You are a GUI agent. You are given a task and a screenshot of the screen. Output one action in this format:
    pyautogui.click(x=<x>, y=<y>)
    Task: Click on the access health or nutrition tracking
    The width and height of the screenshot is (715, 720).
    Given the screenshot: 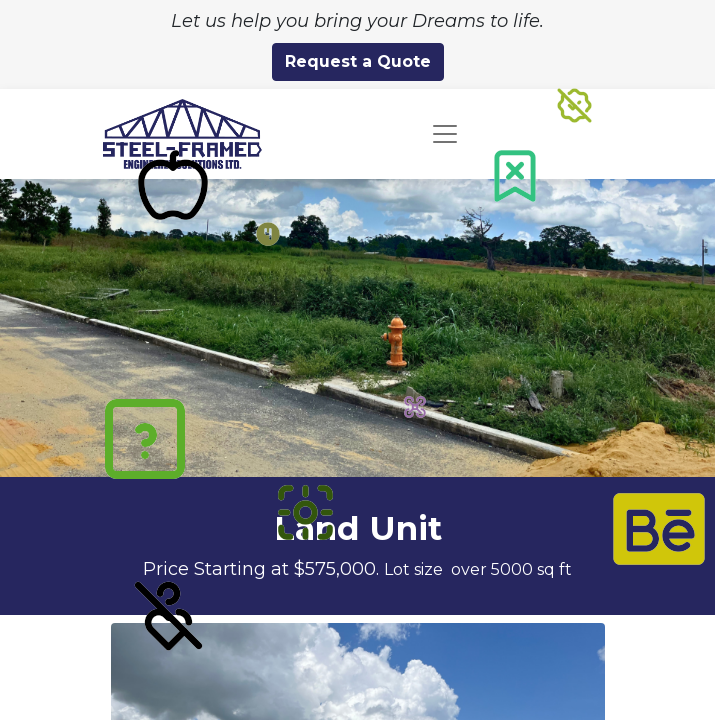 What is the action you would take?
    pyautogui.click(x=173, y=185)
    